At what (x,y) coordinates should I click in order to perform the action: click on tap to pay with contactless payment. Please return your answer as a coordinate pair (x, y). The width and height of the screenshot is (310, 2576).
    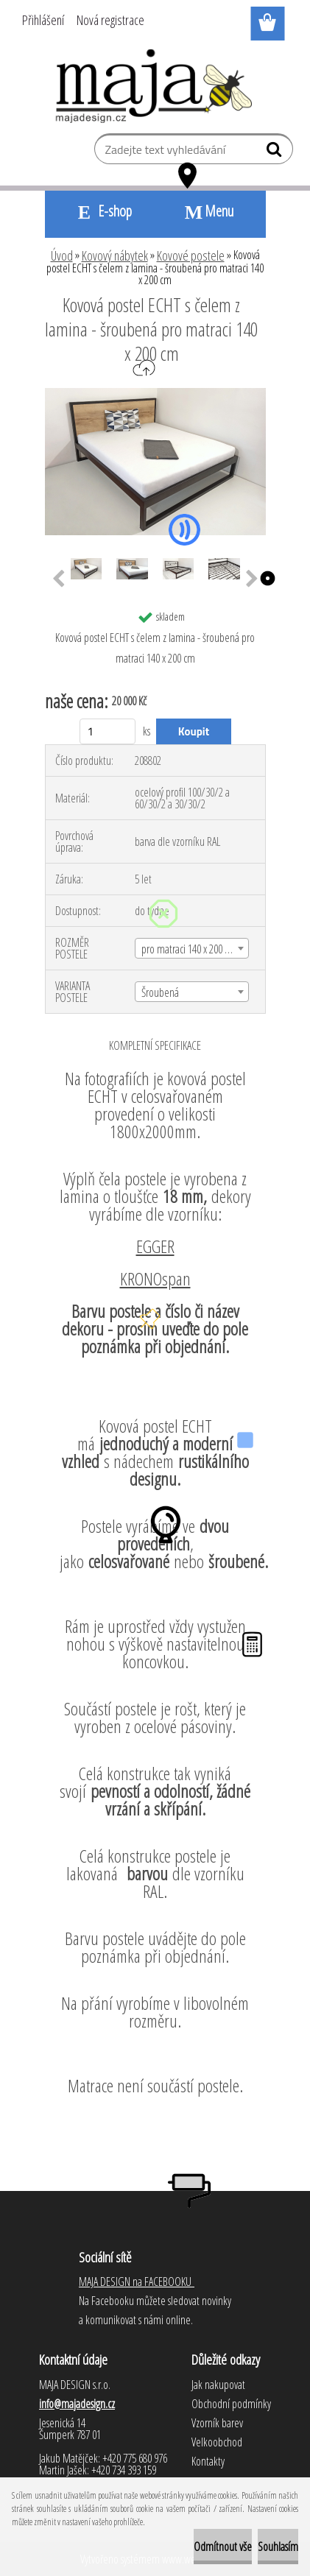
    Looking at the image, I should click on (184, 529).